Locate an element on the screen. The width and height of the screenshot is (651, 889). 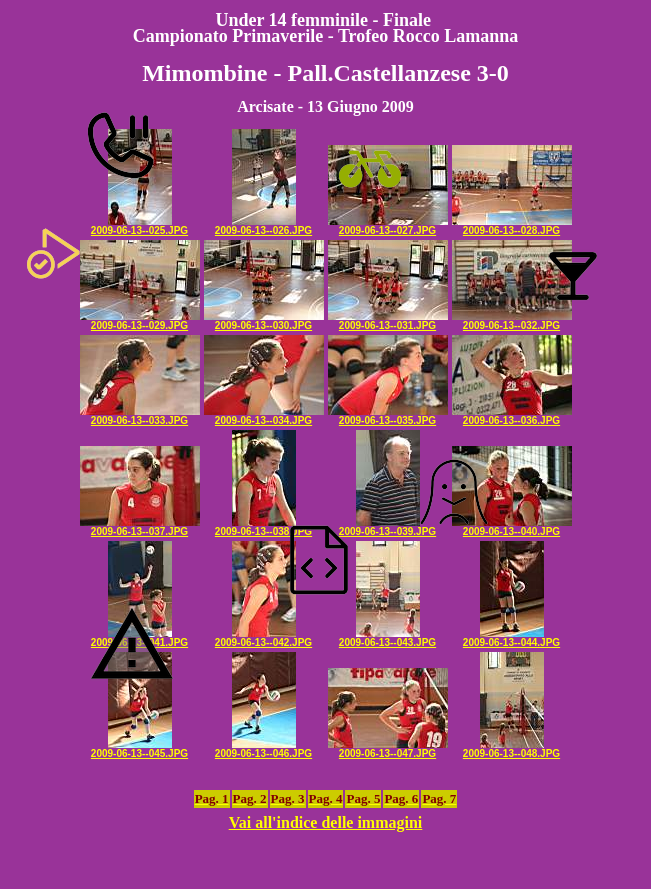
indicates a warning or potential issue is located at coordinates (132, 645).